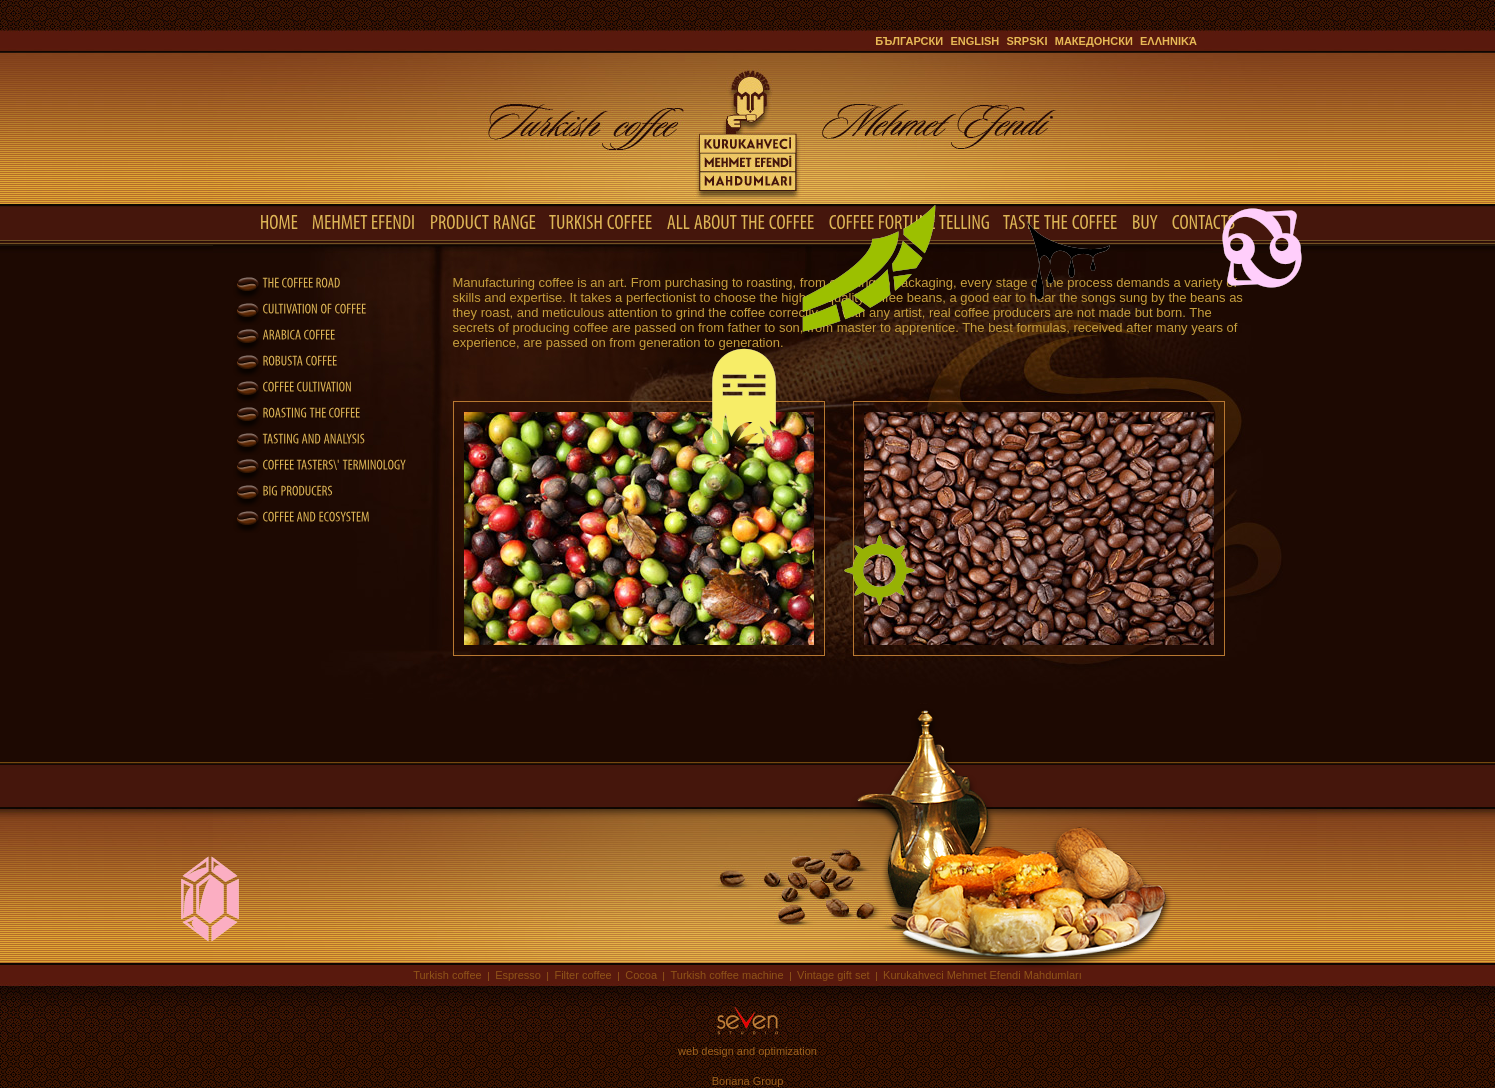  I want to click on indicates bleeding or wound status effect in a game, so click(1068, 258).